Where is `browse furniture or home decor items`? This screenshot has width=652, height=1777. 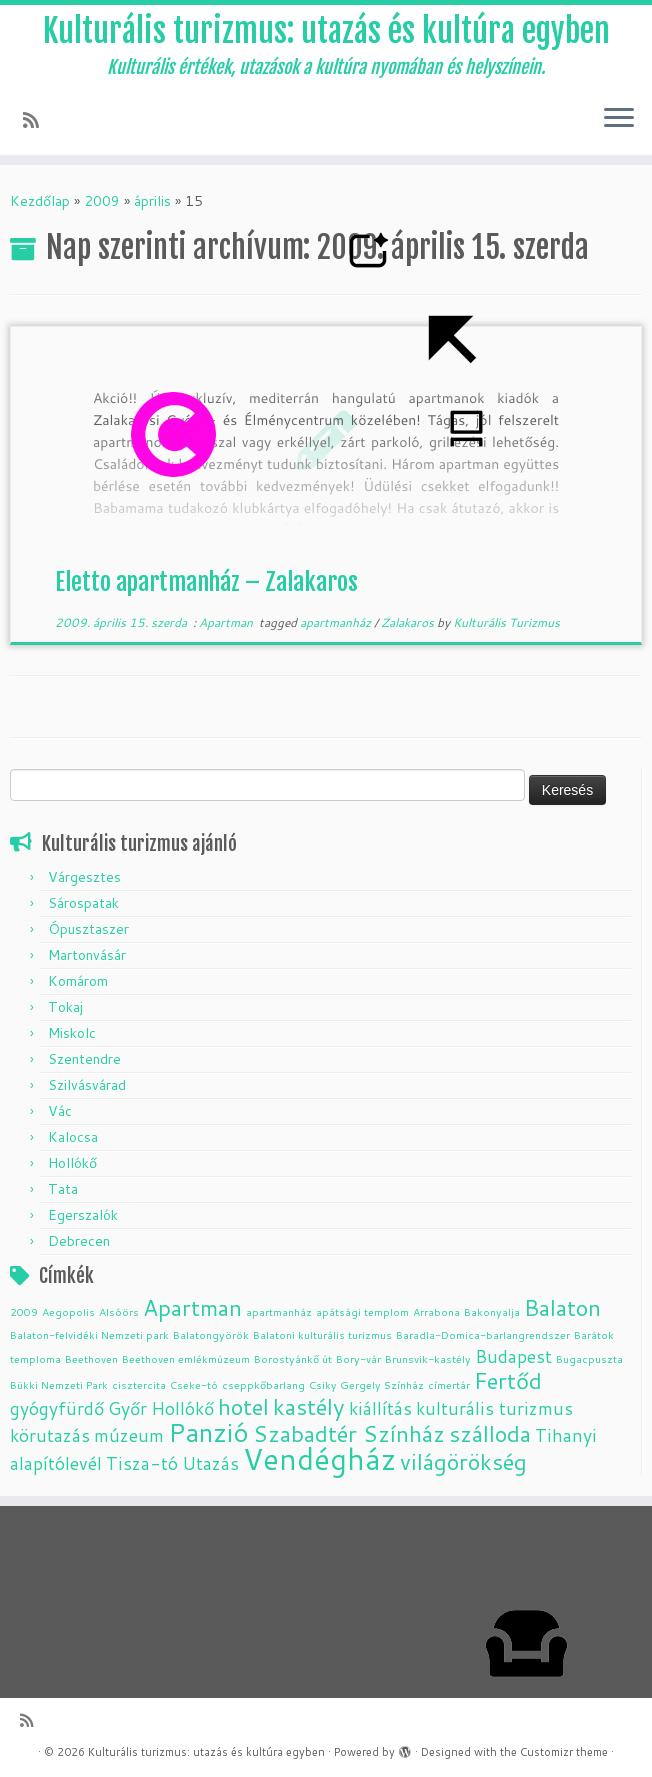 browse furniture or home decor items is located at coordinates (526, 1643).